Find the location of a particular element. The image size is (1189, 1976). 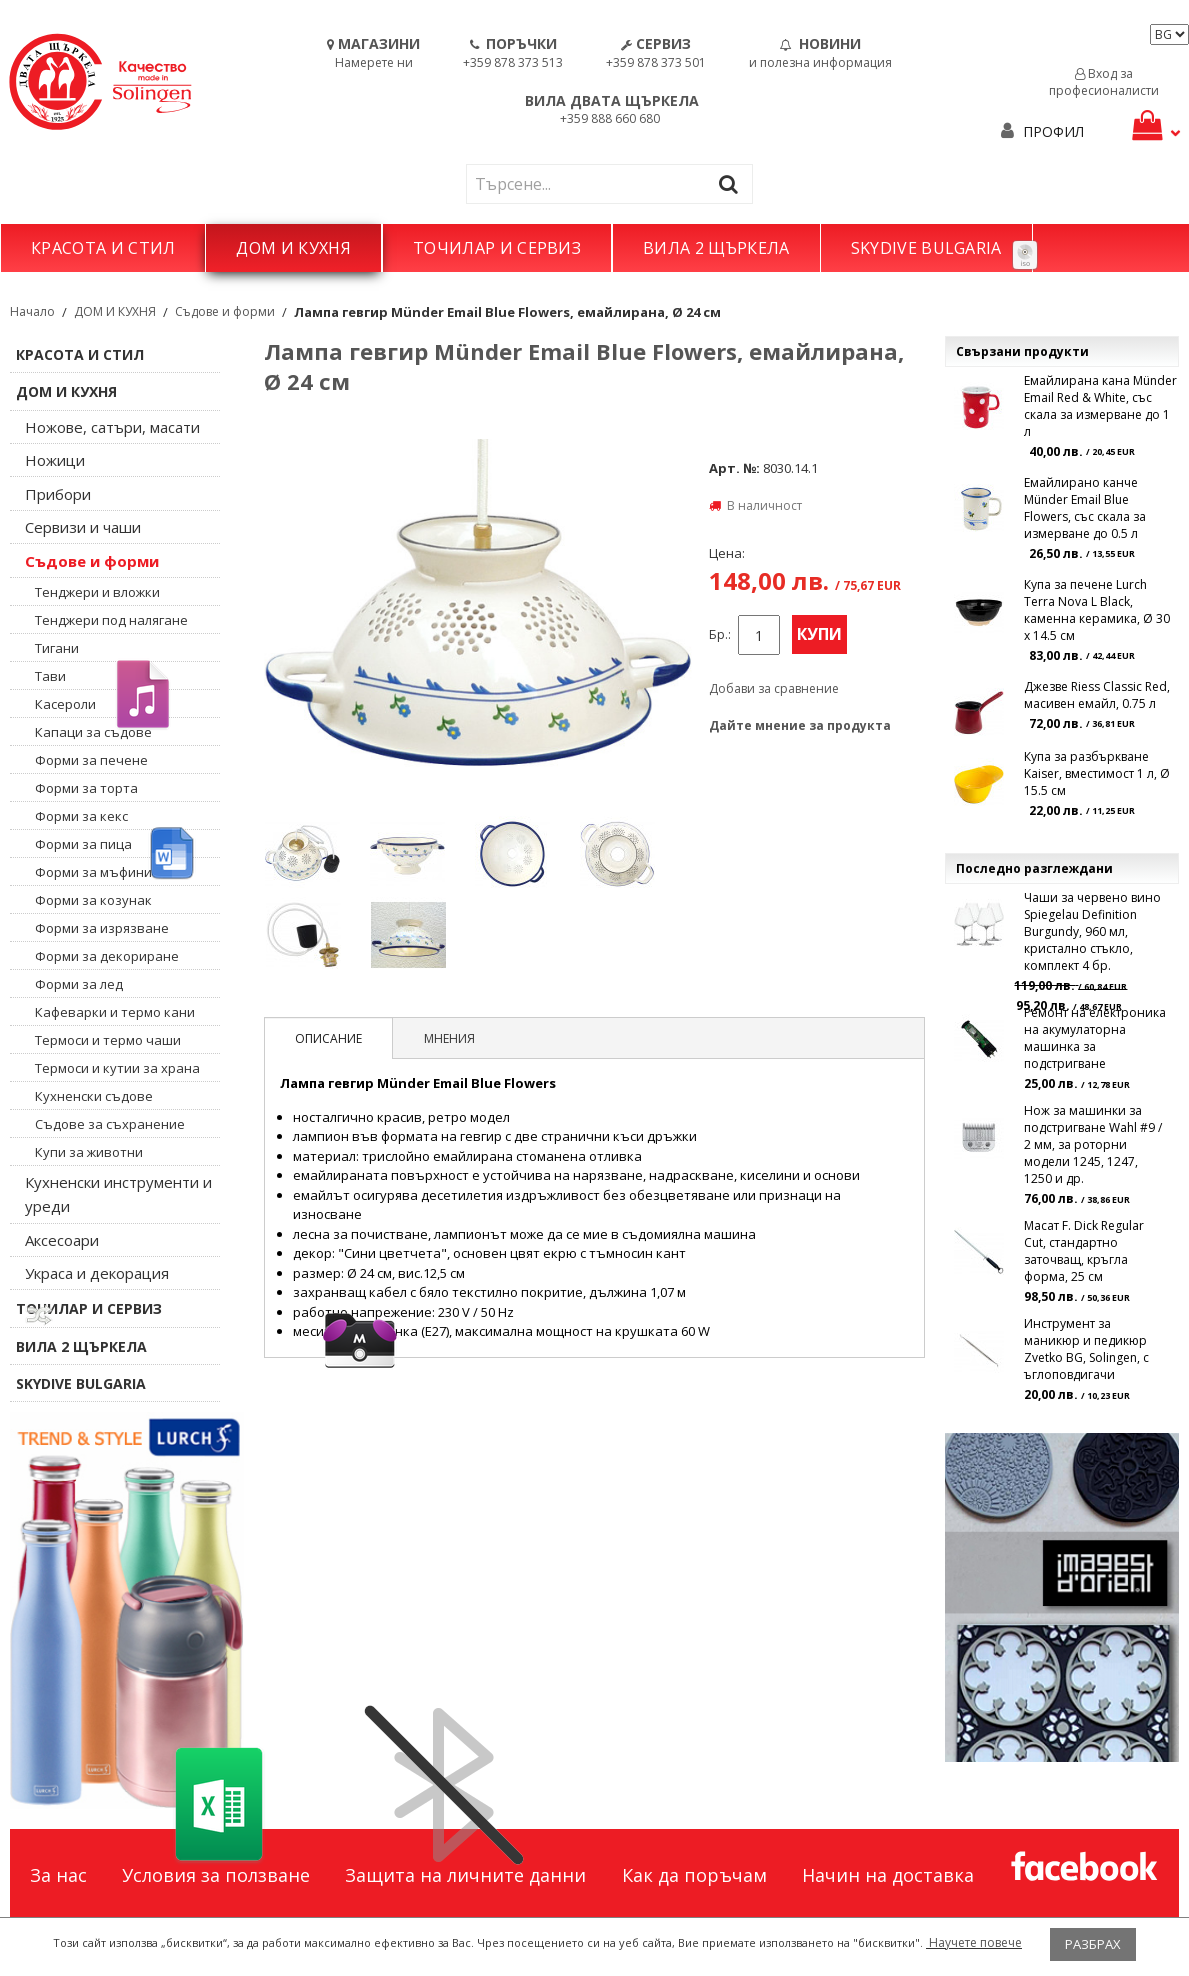

audio file type indicator is located at coordinates (143, 694).